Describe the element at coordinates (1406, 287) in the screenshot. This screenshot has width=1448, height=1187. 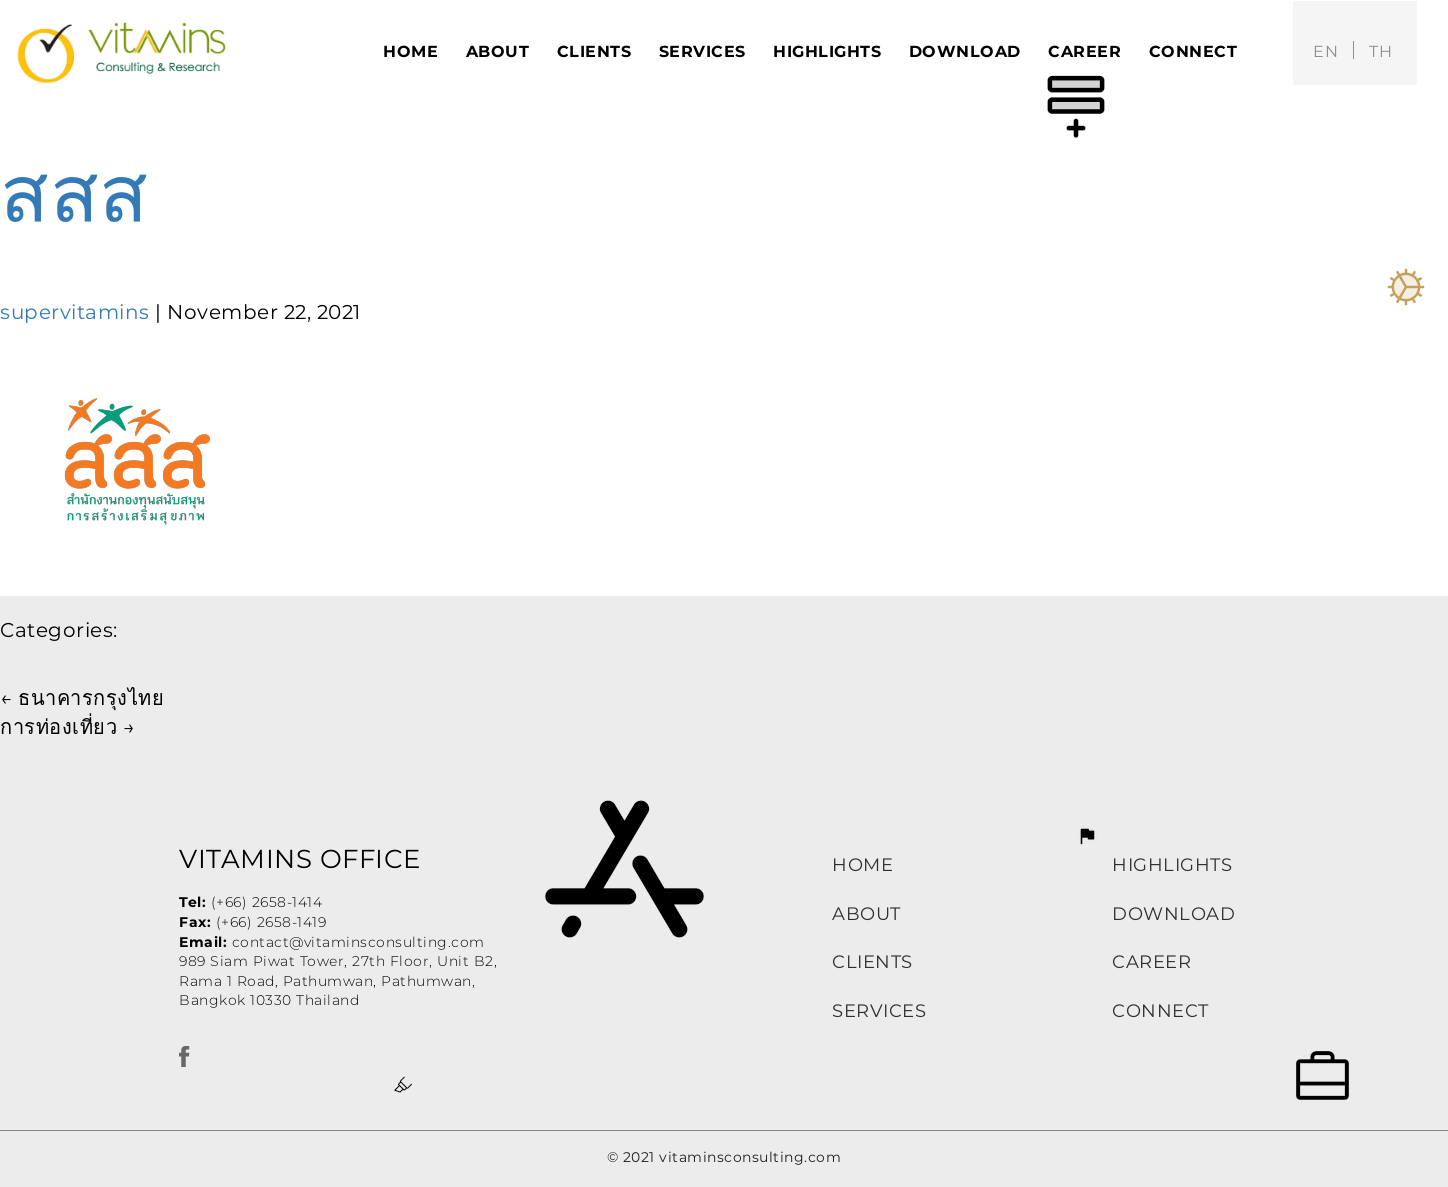
I see `access settings or preferences` at that location.